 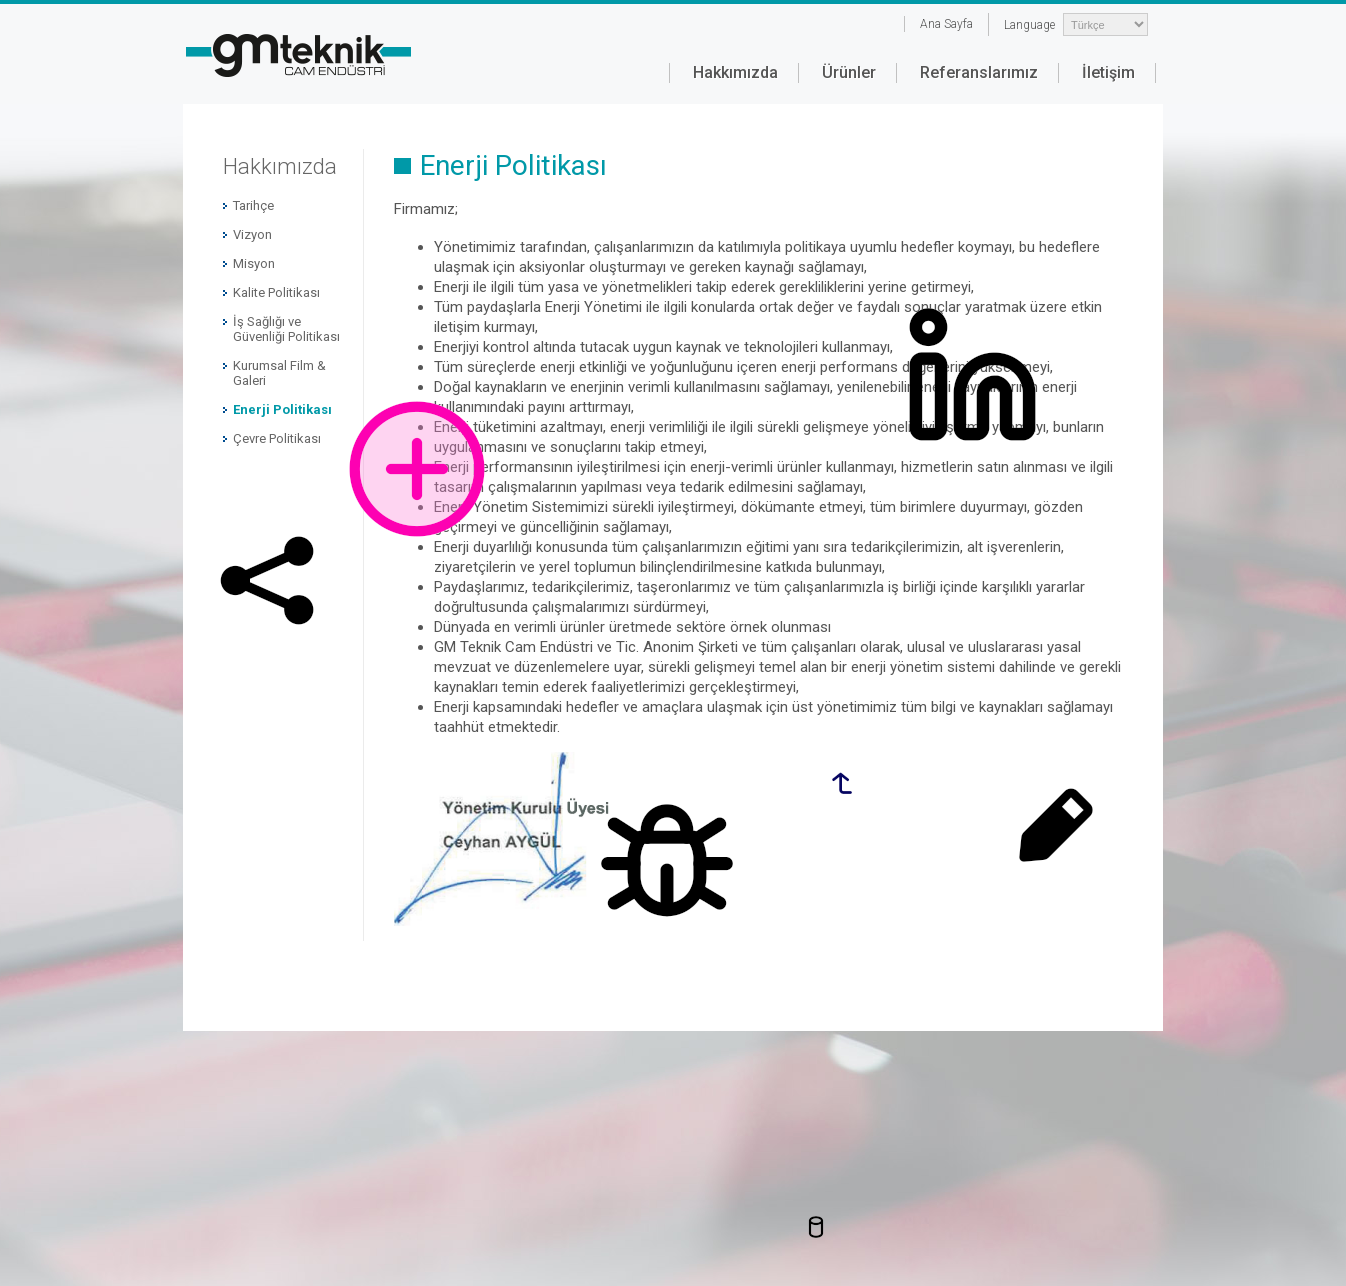 I want to click on connect with linkedin, so click(x=972, y=377).